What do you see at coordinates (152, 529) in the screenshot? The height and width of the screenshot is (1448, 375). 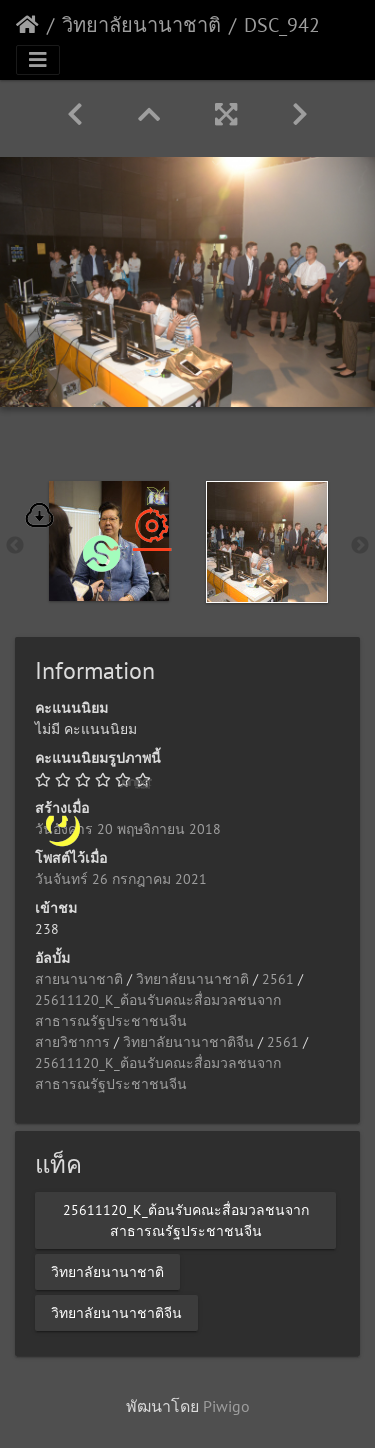 I see `JFrog Pipelines logo` at bounding box center [152, 529].